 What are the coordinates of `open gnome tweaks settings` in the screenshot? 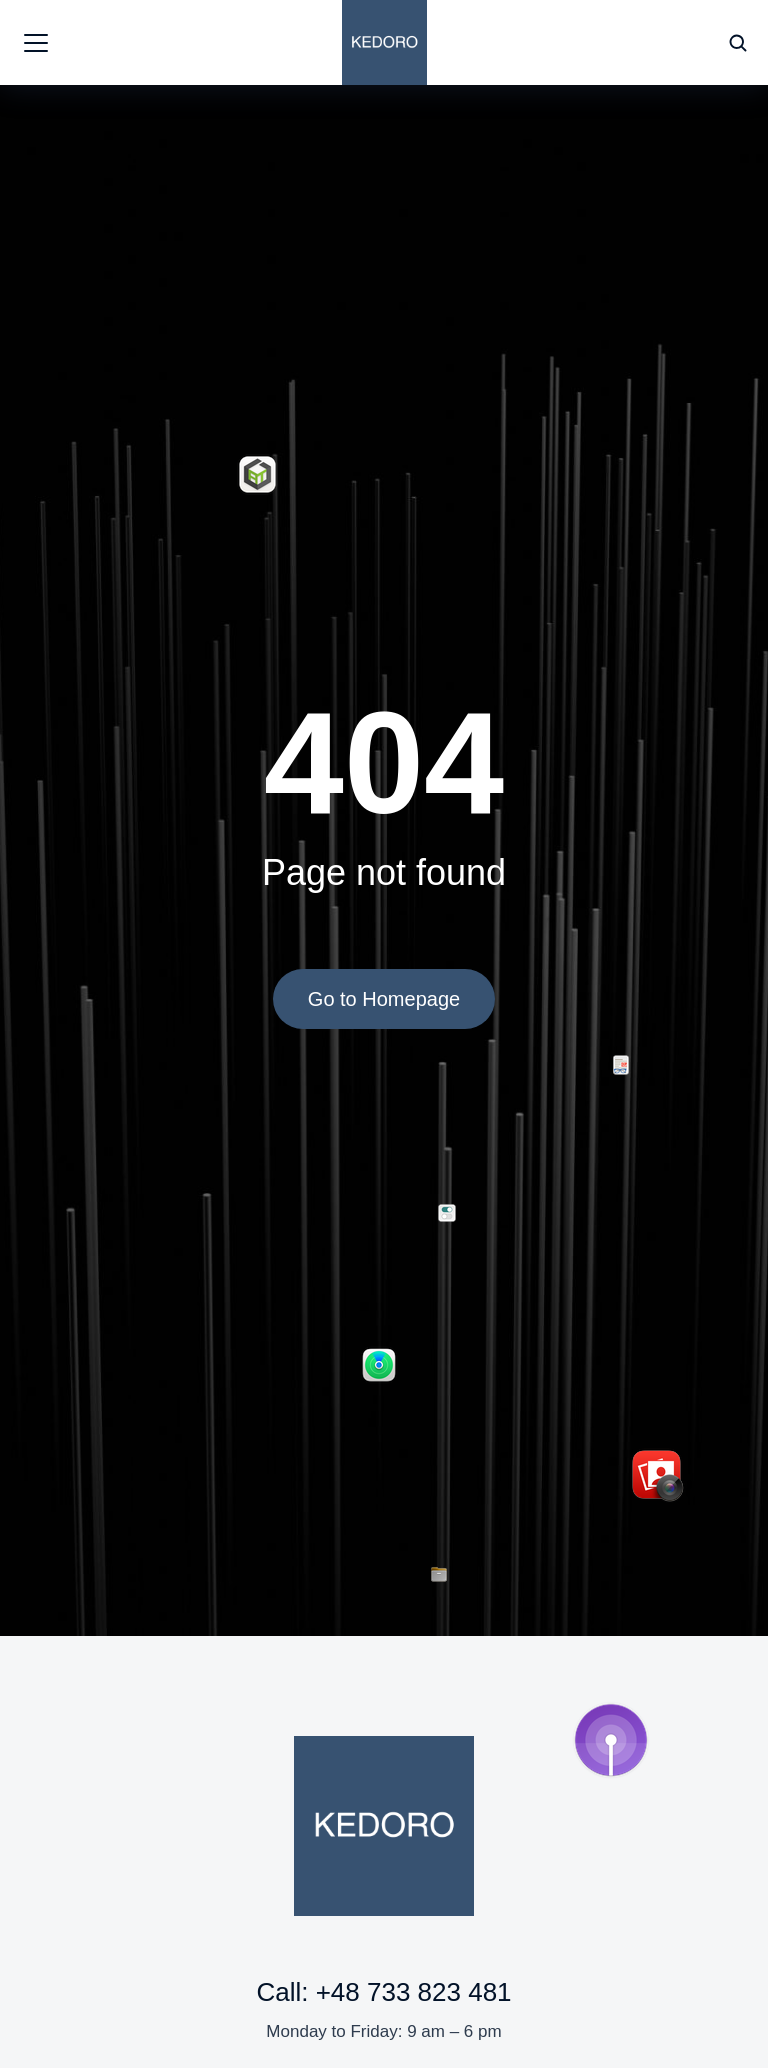 It's located at (447, 1213).